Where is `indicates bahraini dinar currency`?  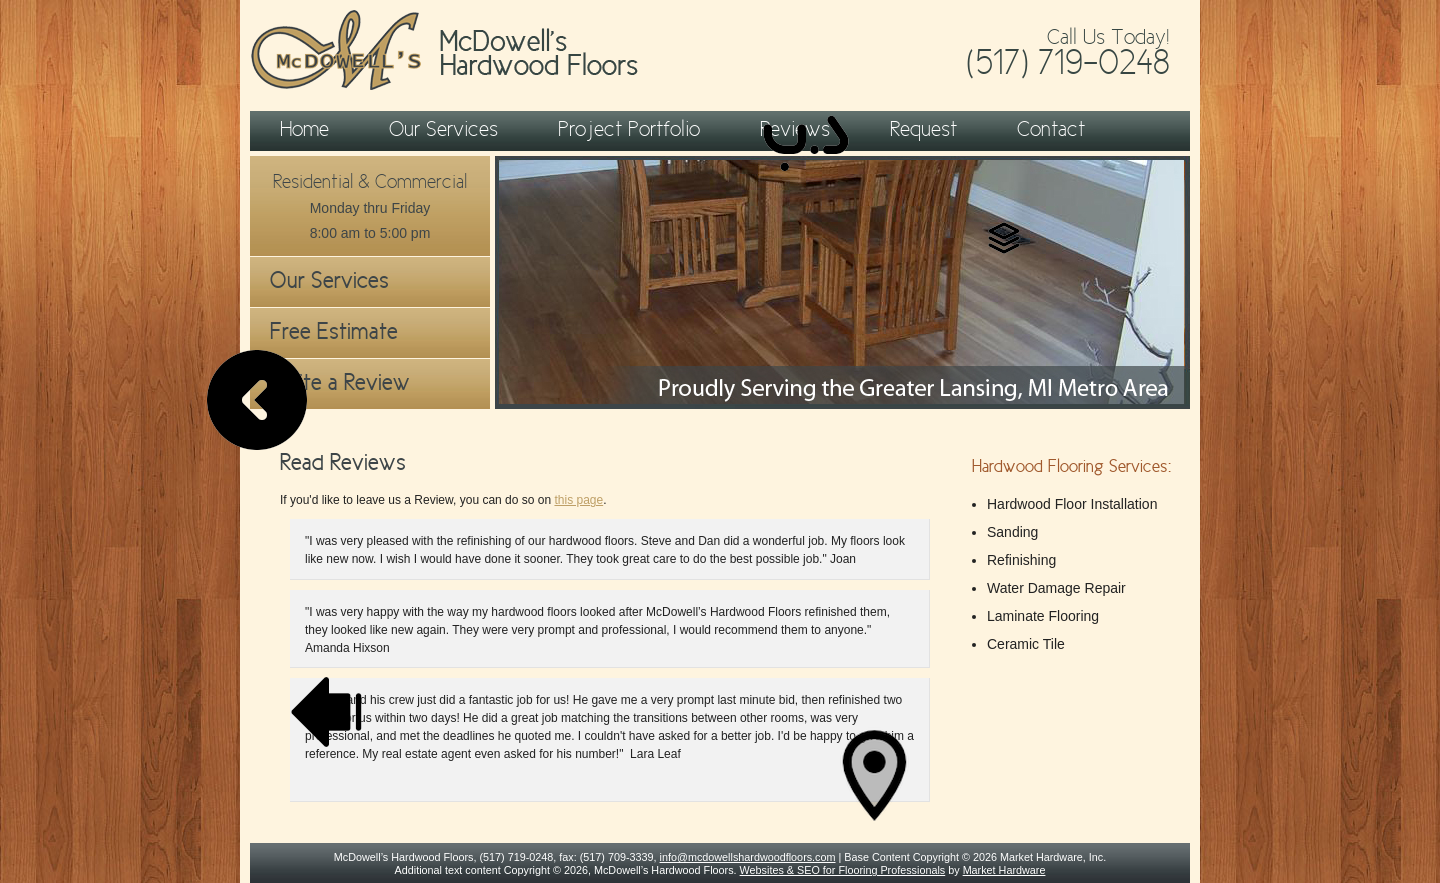 indicates bahraini dinar currency is located at coordinates (806, 137).